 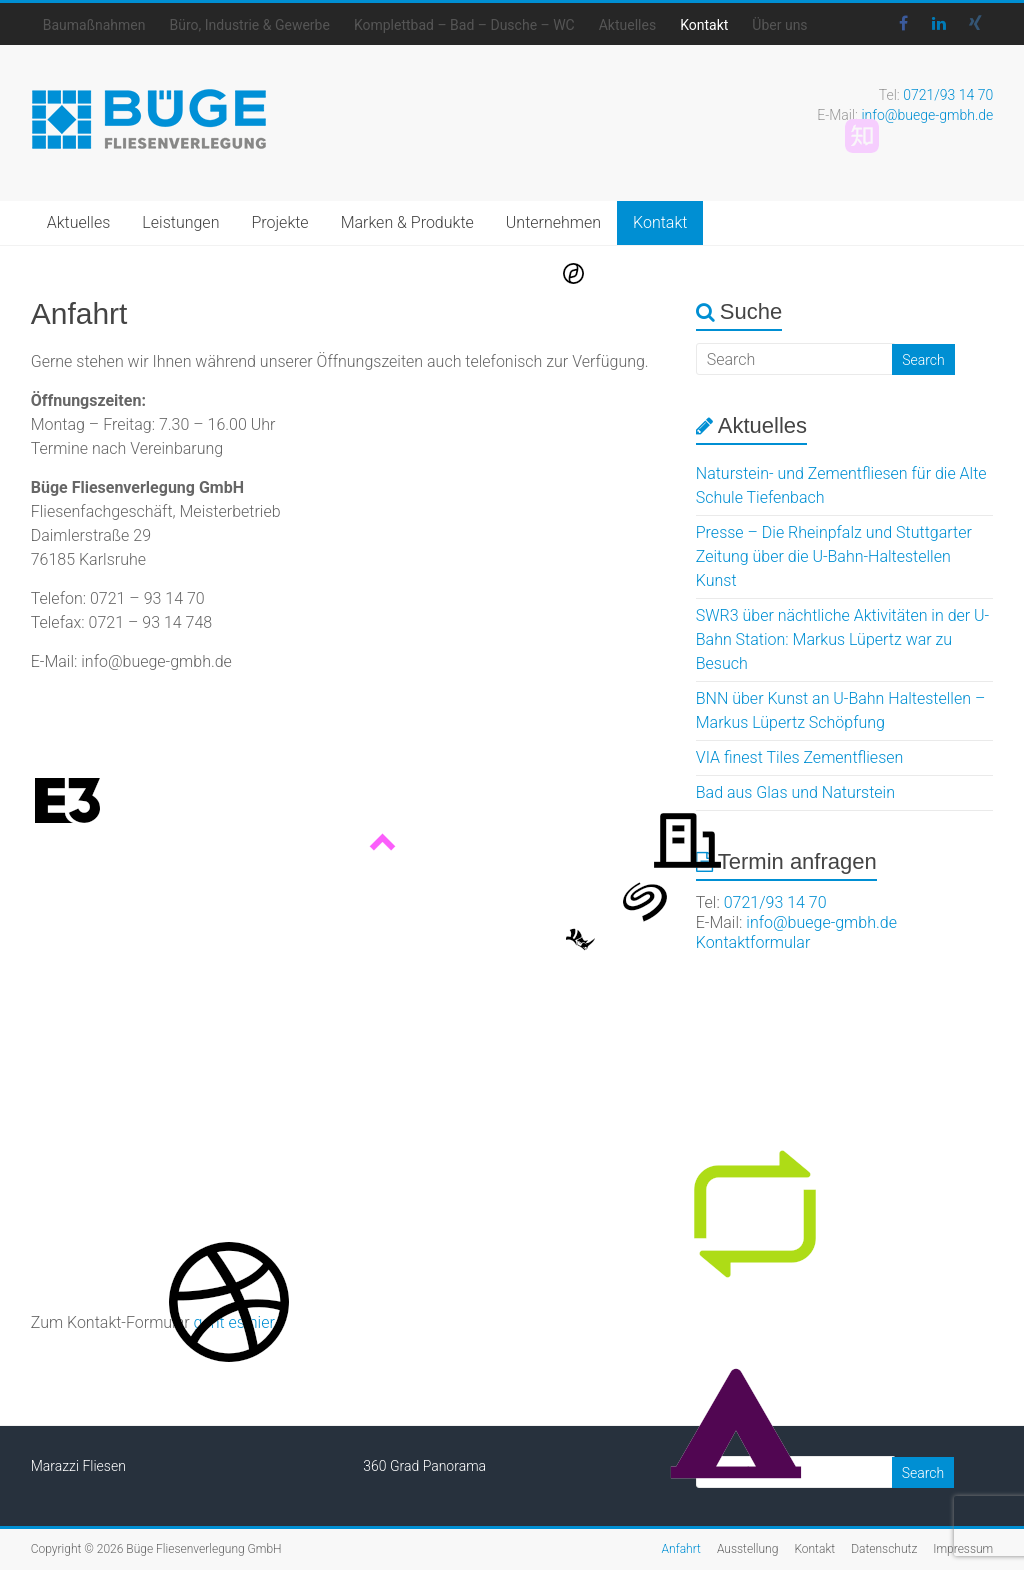 What do you see at coordinates (580, 939) in the screenshot?
I see `open Rhinoceros 3D modeling software` at bounding box center [580, 939].